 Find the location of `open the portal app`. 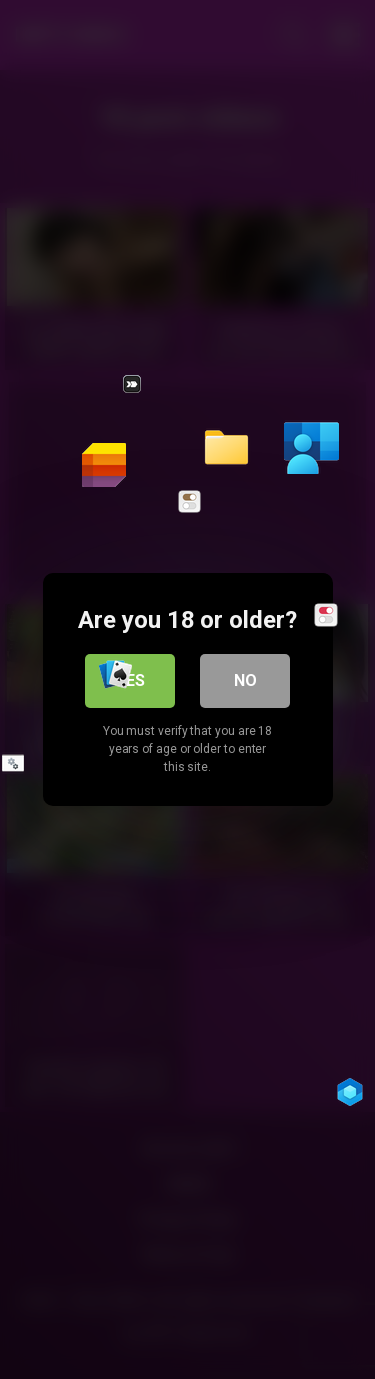

open the portal app is located at coordinates (311, 446).